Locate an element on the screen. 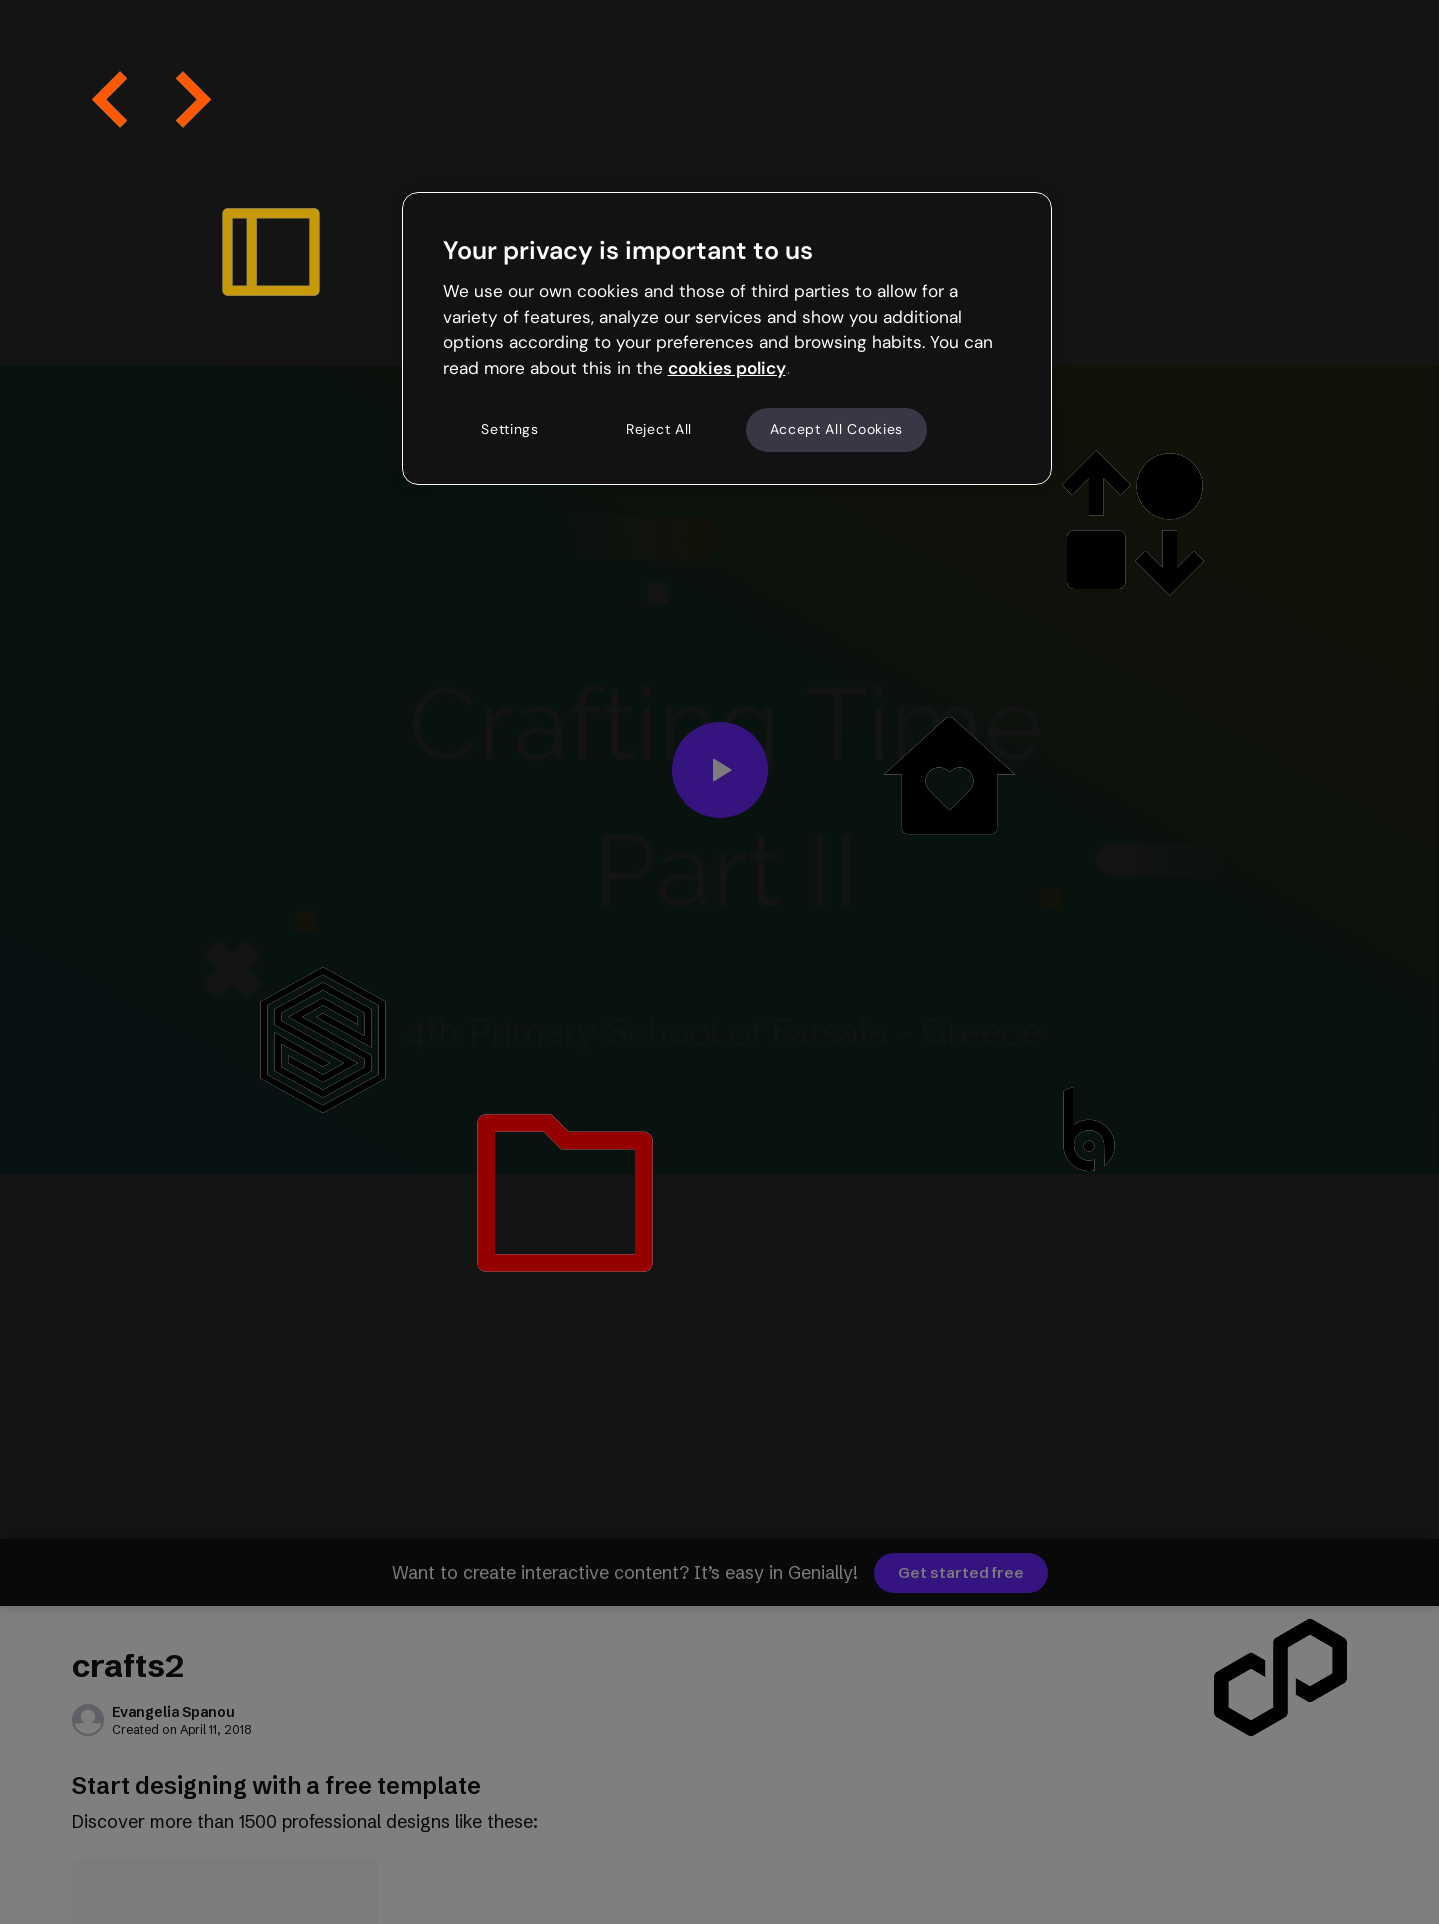 This screenshot has height=1924, width=1439. botble cms logo is located at coordinates (1089, 1129).